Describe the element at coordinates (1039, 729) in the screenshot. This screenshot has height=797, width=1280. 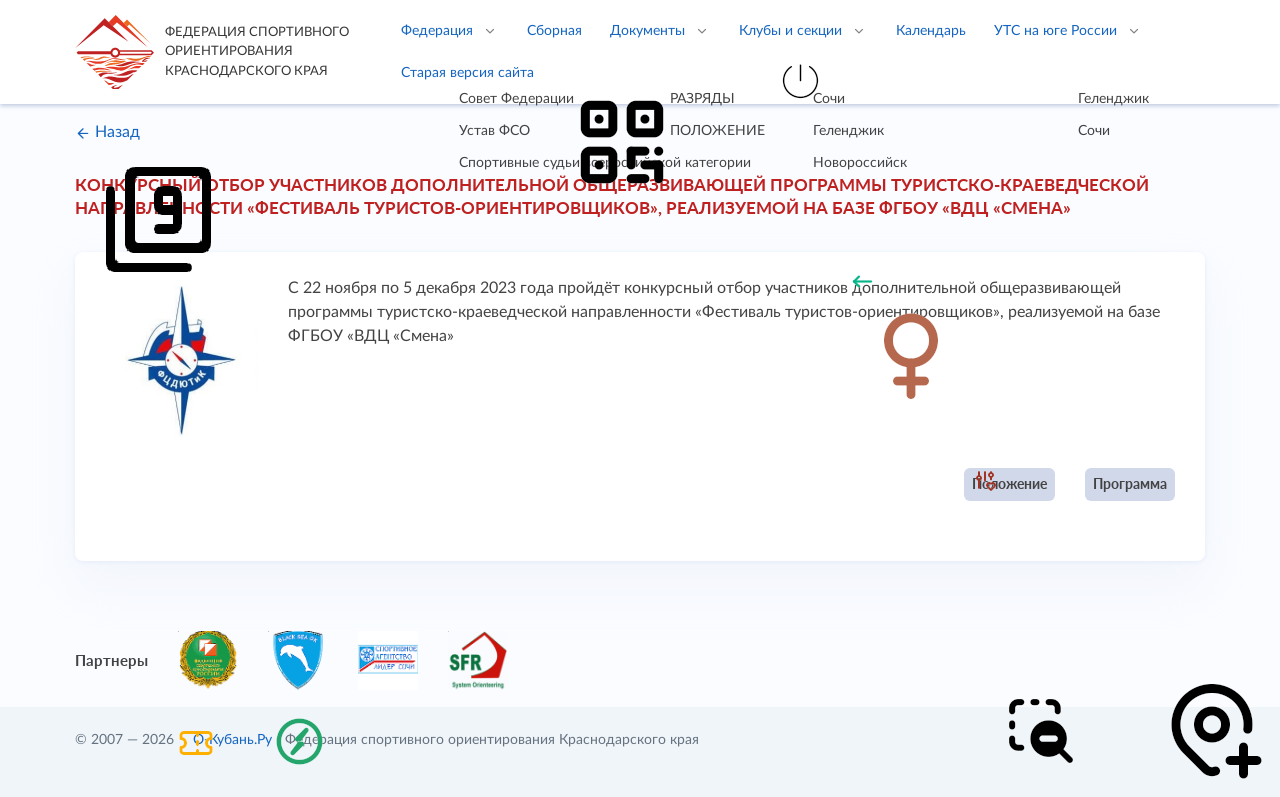
I see `zoom out of selected area` at that location.